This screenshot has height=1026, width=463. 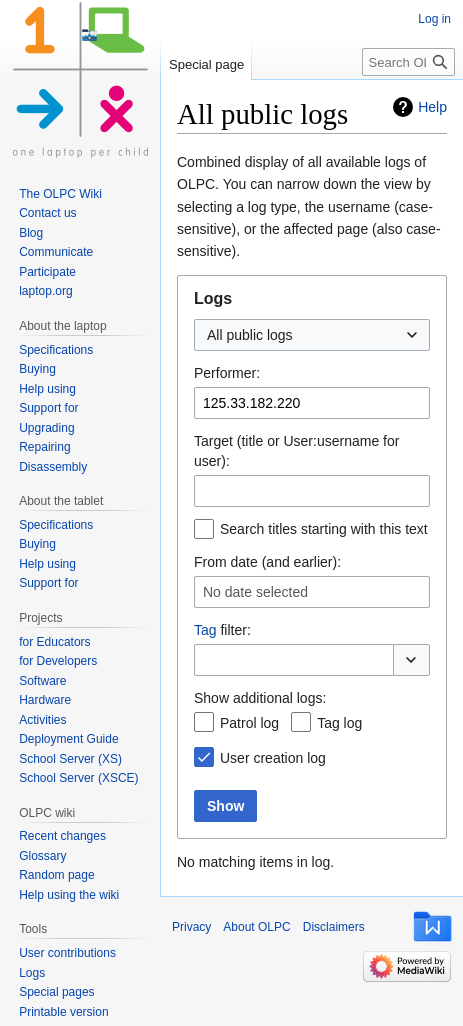 I want to click on folder for pokémon dive ball themed content, so click(x=89, y=35).